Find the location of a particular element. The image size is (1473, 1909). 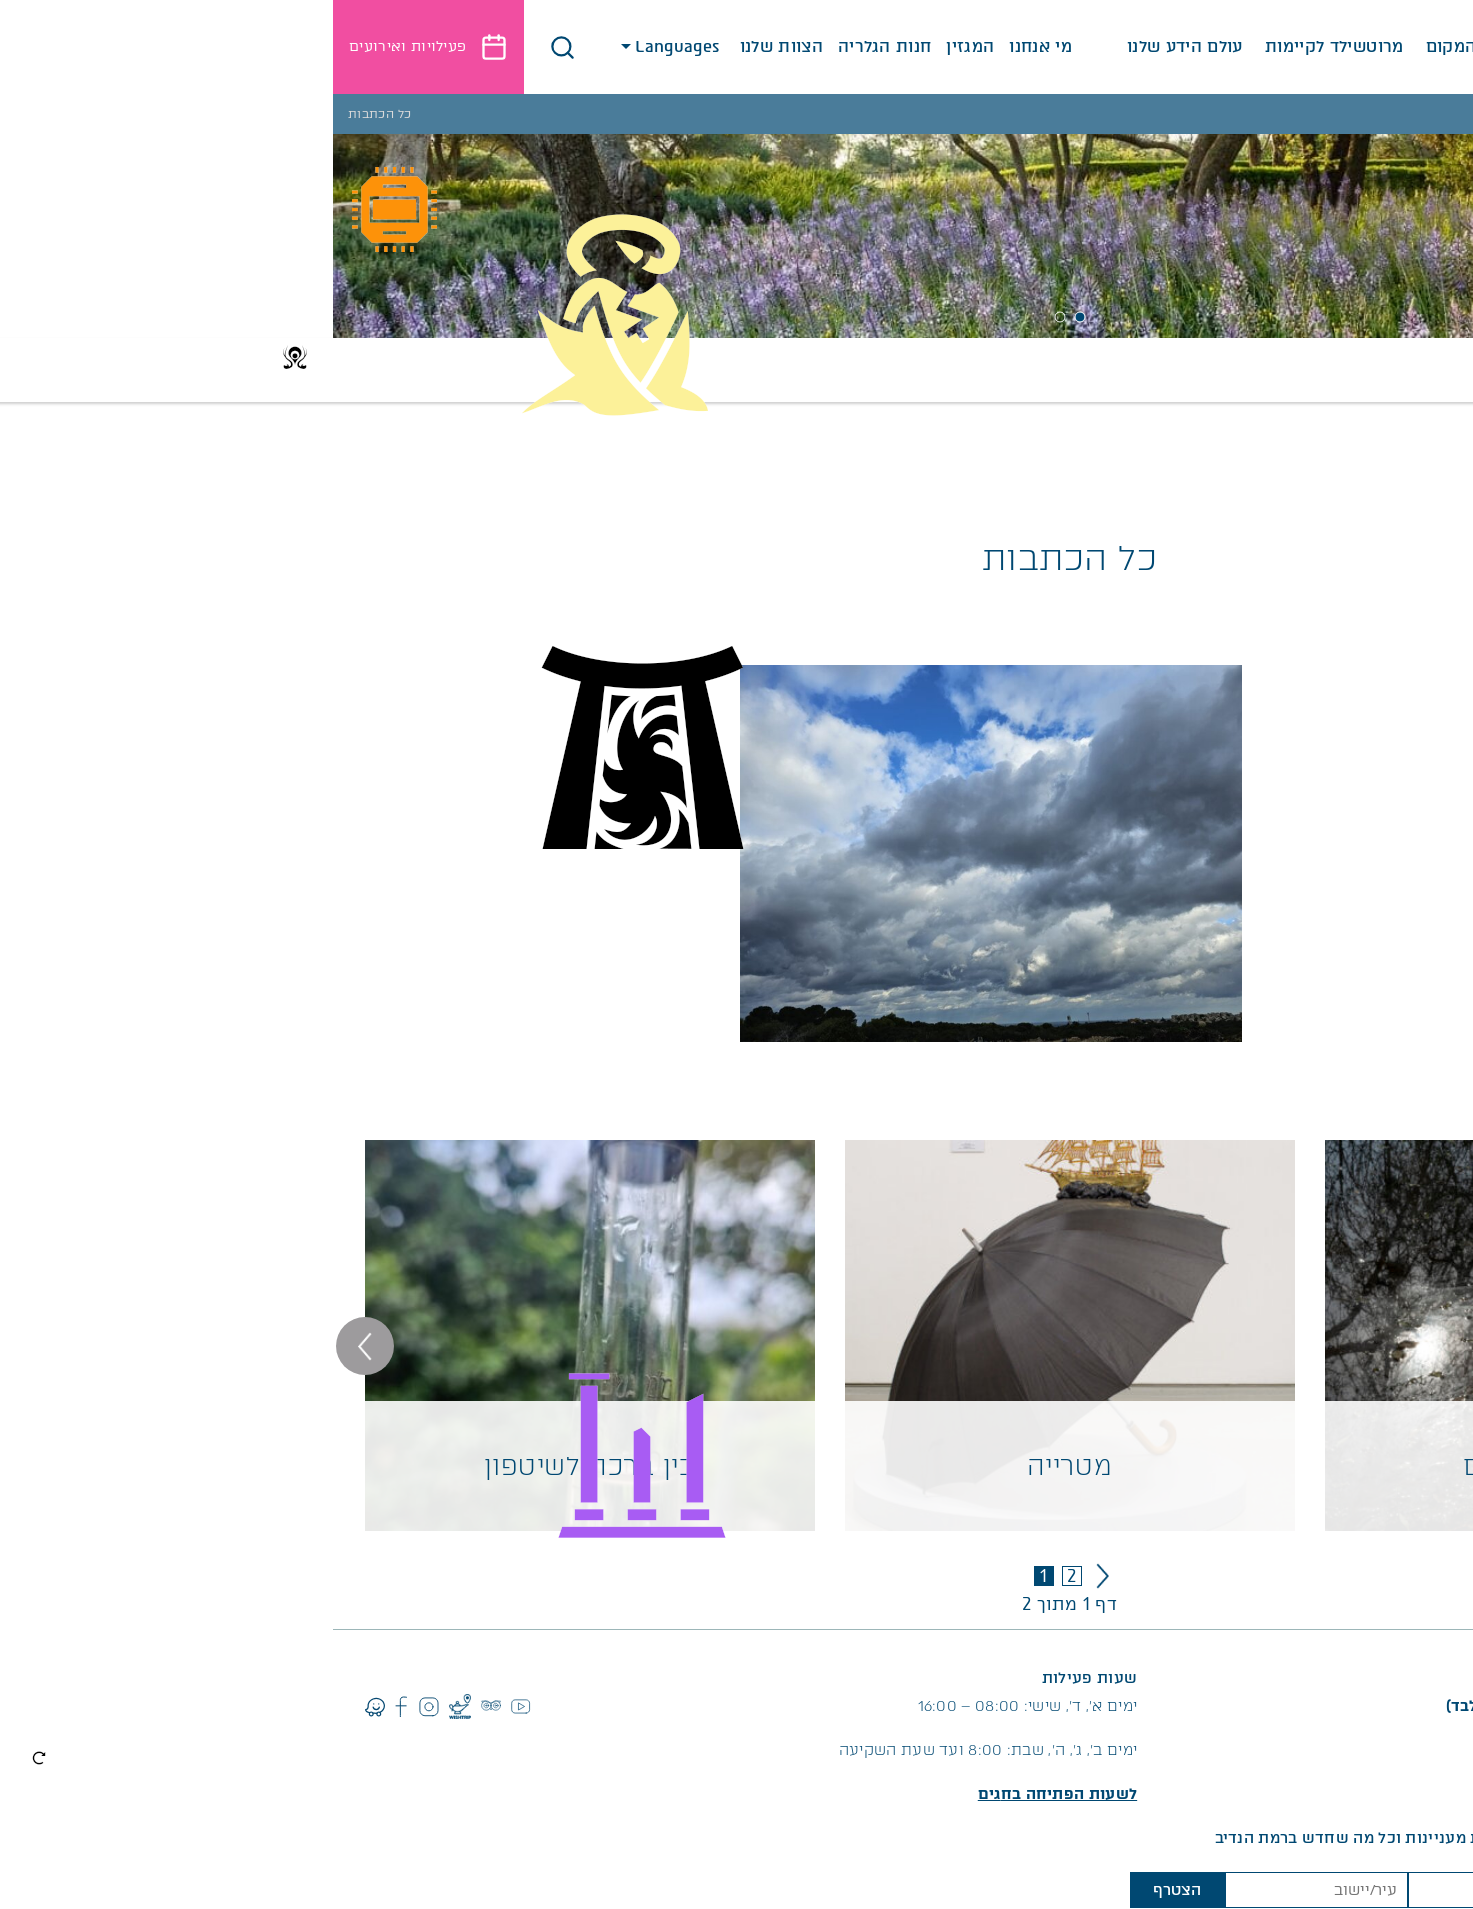

decorative emblem or crest for a fantasy game guild is located at coordinates (295, 357).